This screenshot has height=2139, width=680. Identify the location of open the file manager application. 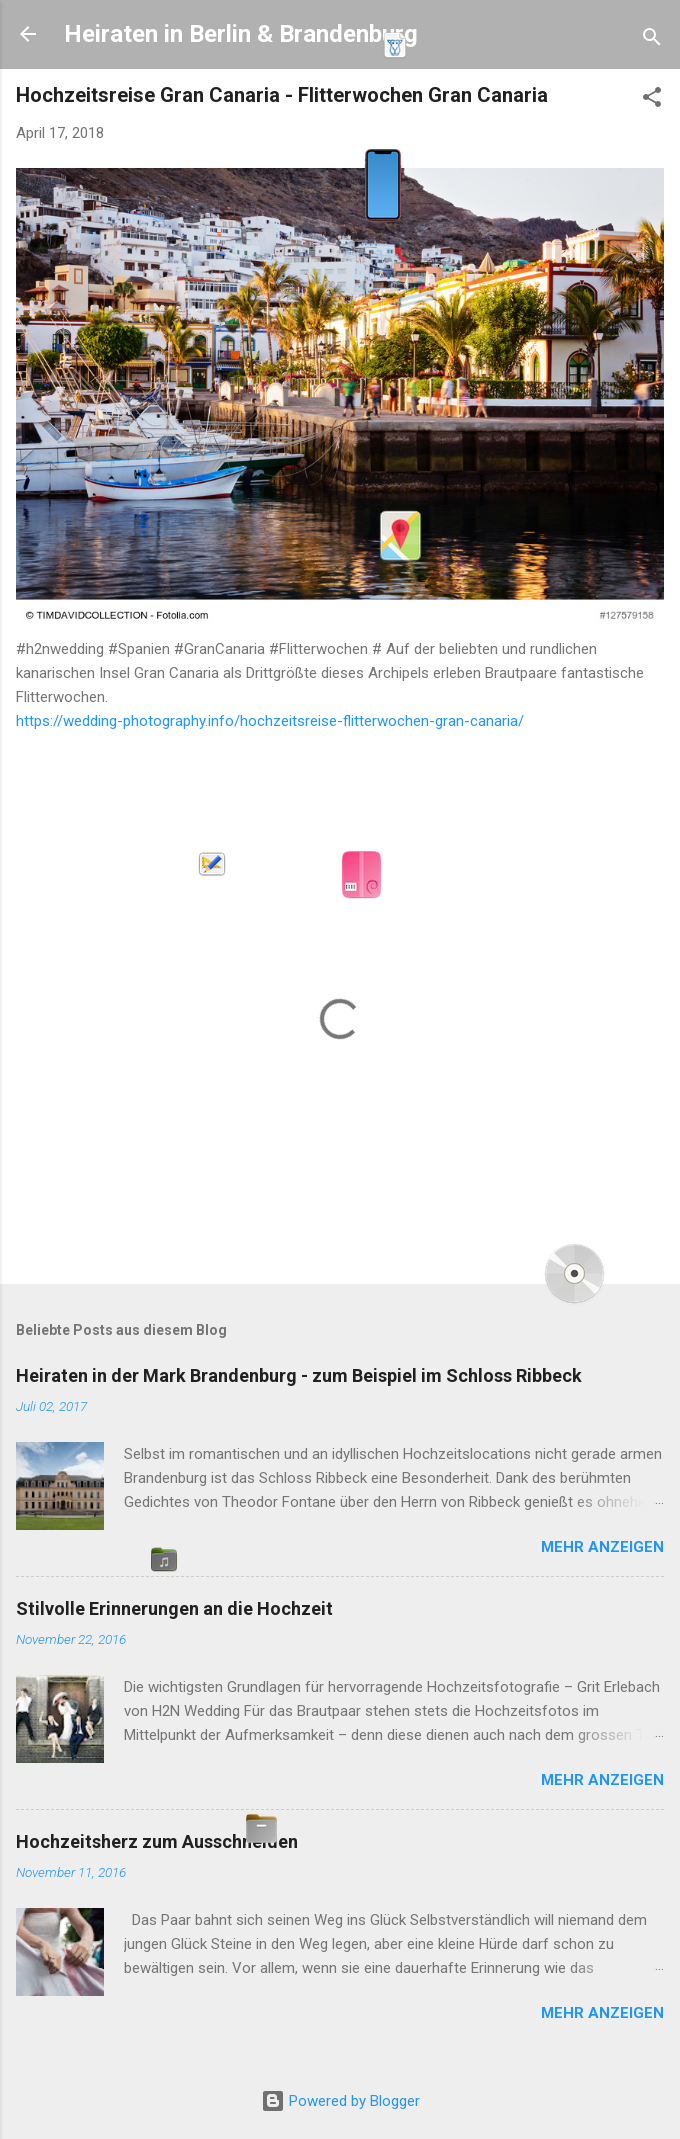
(261, 1828).